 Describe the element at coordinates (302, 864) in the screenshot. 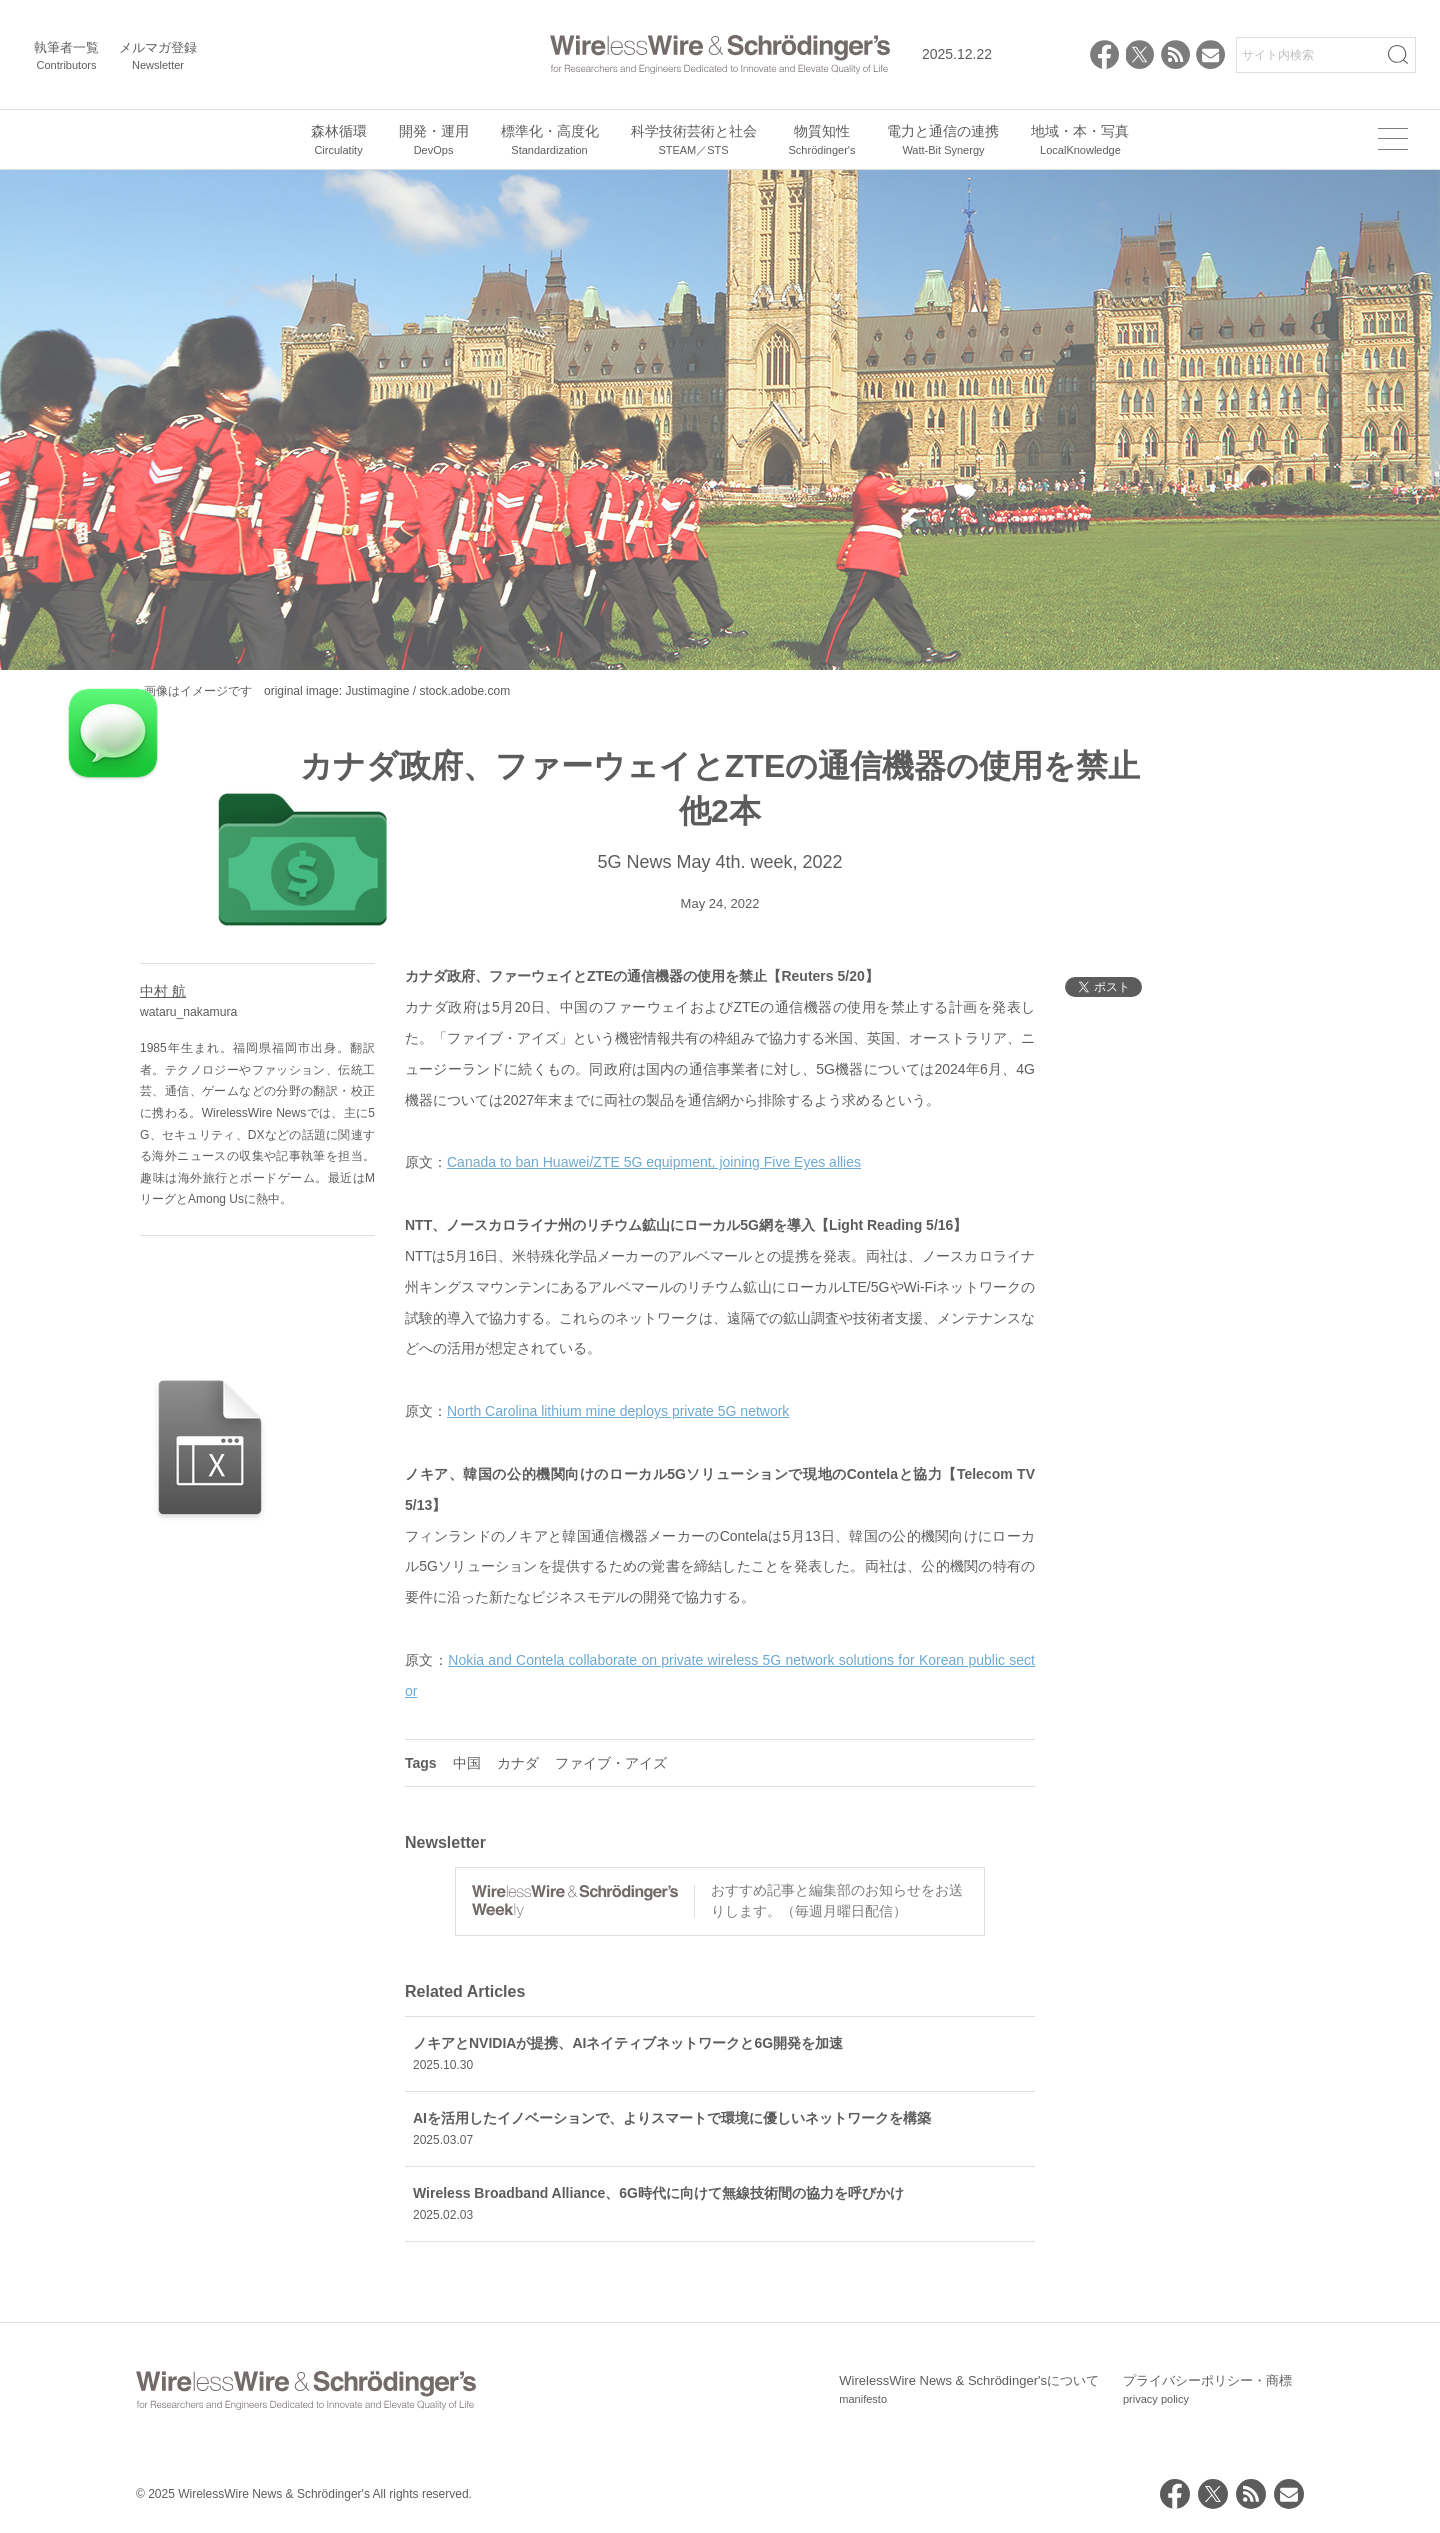

I see `open folder containing financial documents` at that location.